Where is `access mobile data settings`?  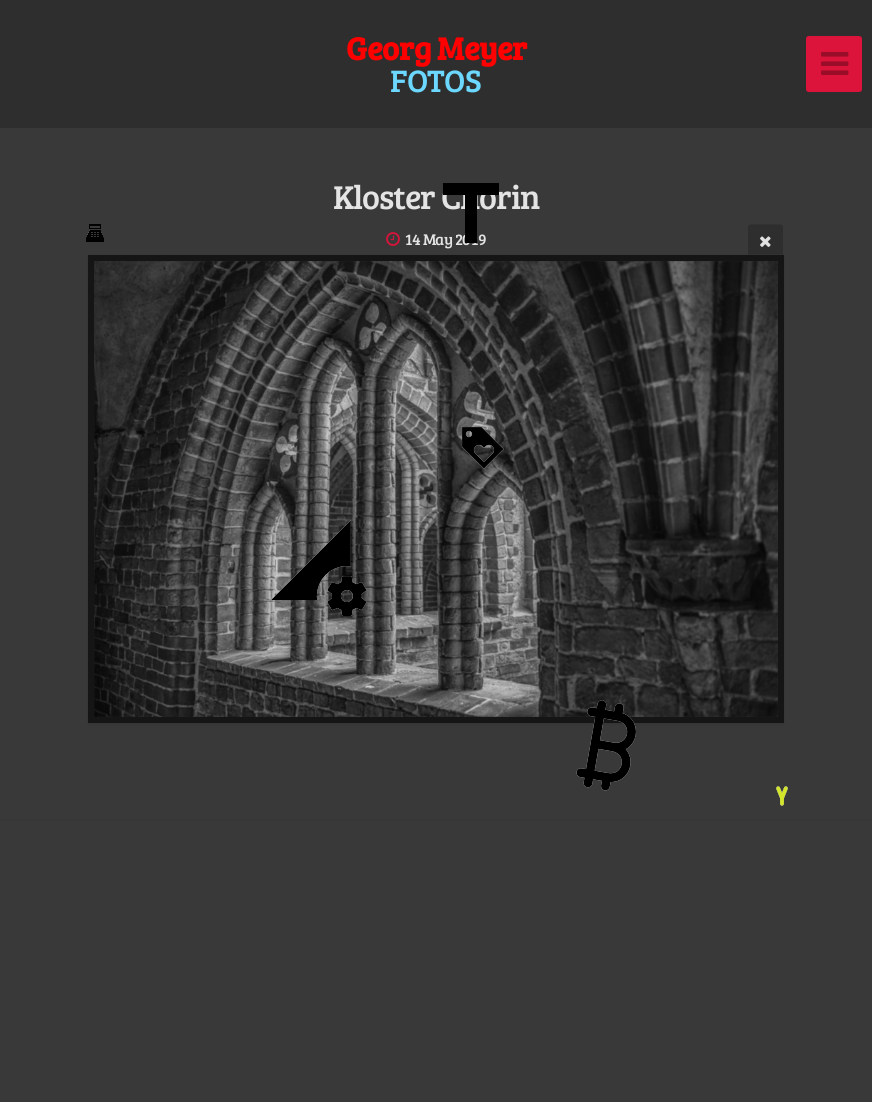 access mobile data settings is located at coordinates (319, 568).